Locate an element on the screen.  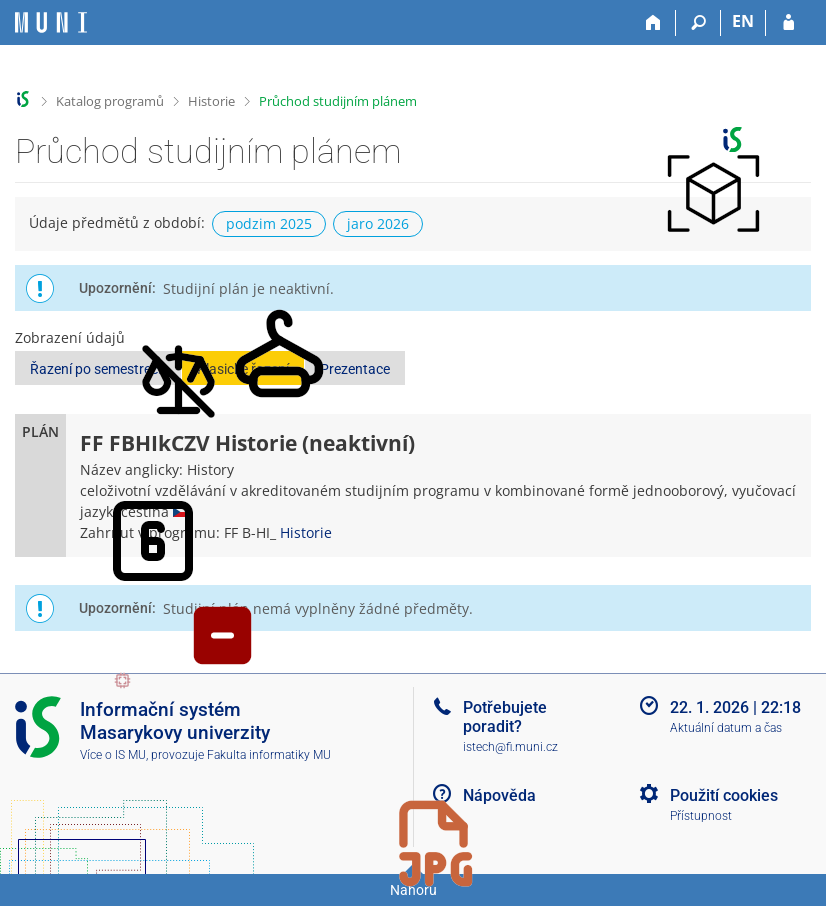
select or navigate to item number 6 is located at coordinates (153, 541).